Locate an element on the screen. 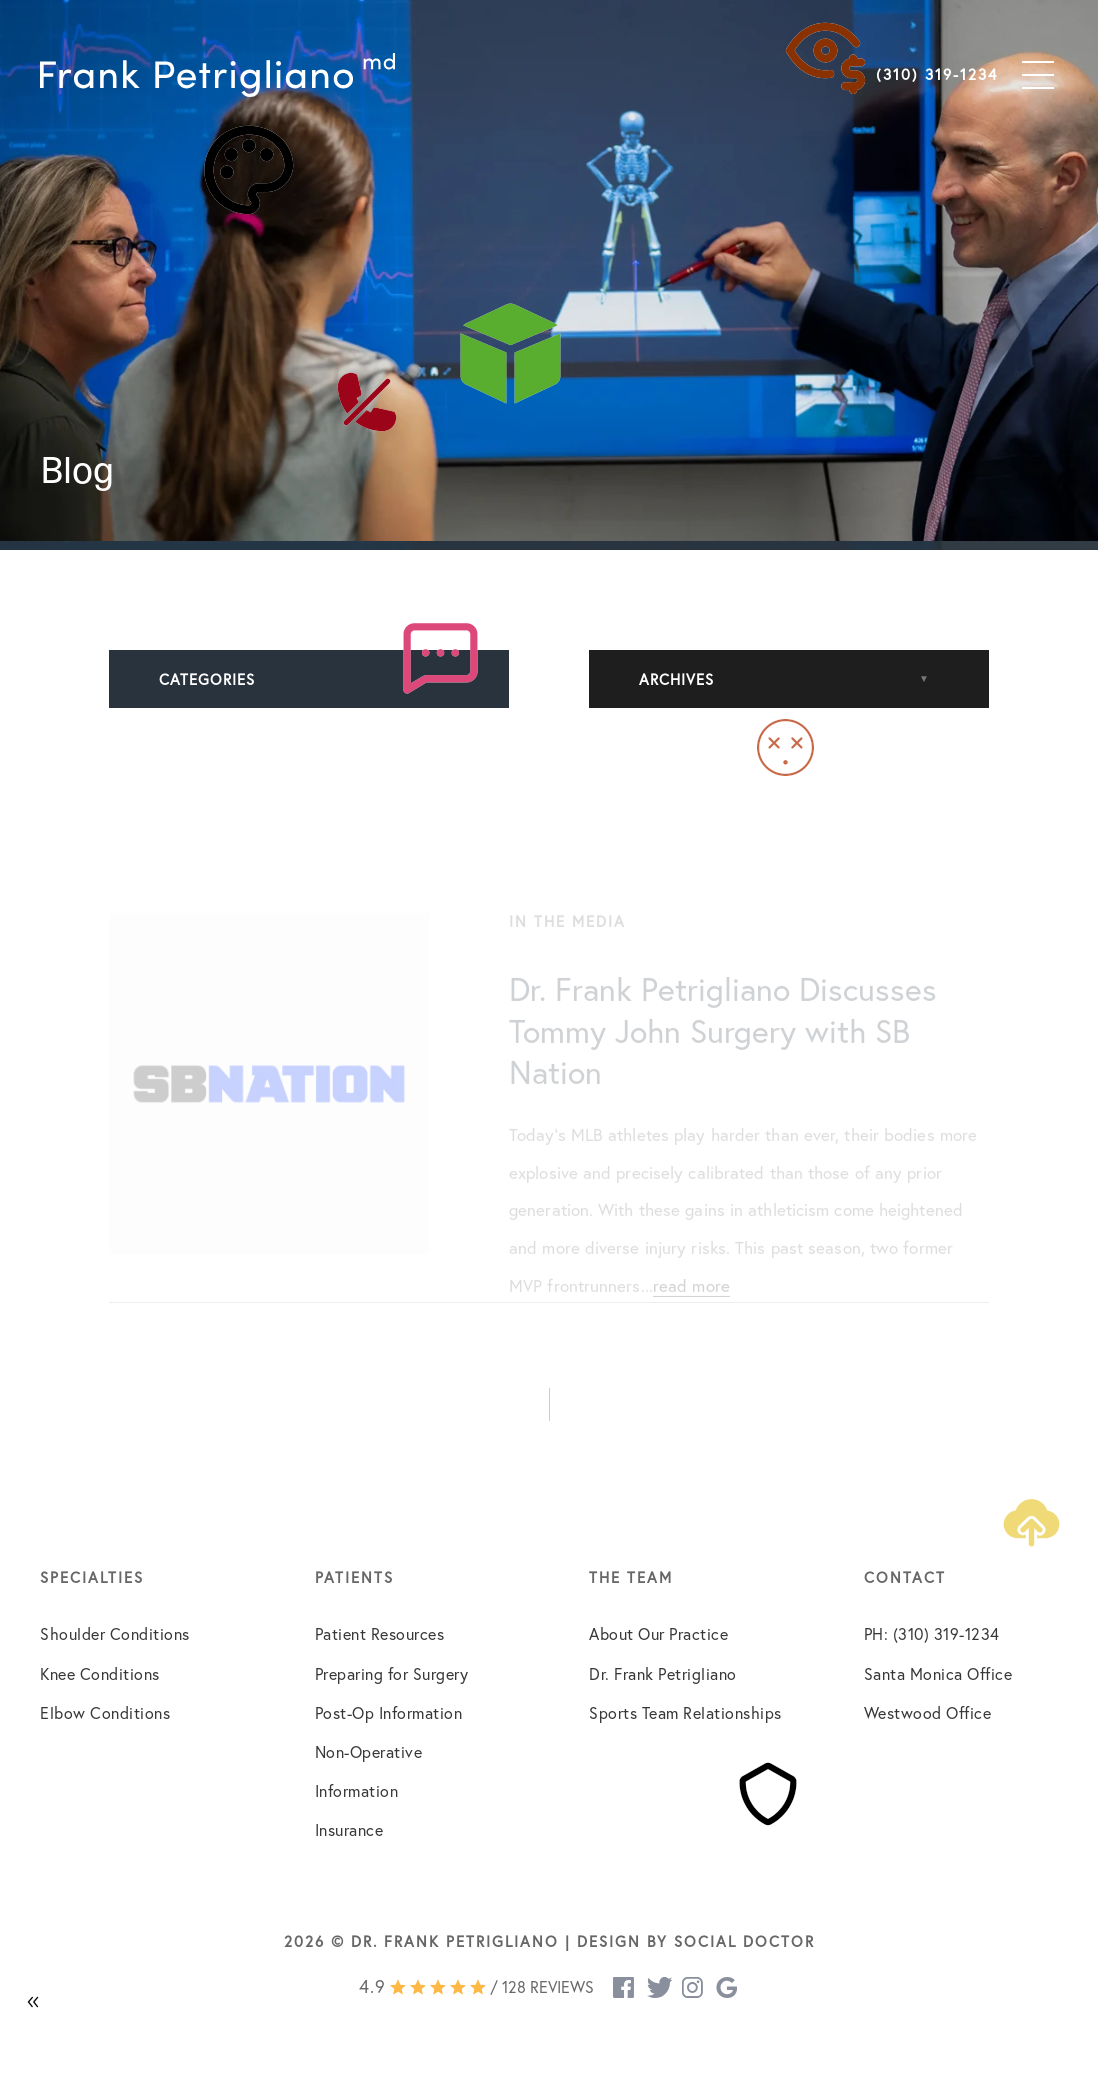 The image size is (1098, 2089). upload a file to cloud storage is located at coordinates (1031, 1521).